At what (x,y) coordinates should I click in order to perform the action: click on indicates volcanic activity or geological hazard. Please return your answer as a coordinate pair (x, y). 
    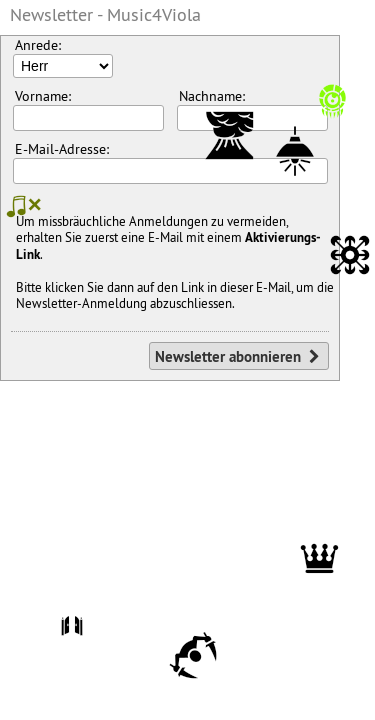
    Looking at the image, I should click on (229, 135).